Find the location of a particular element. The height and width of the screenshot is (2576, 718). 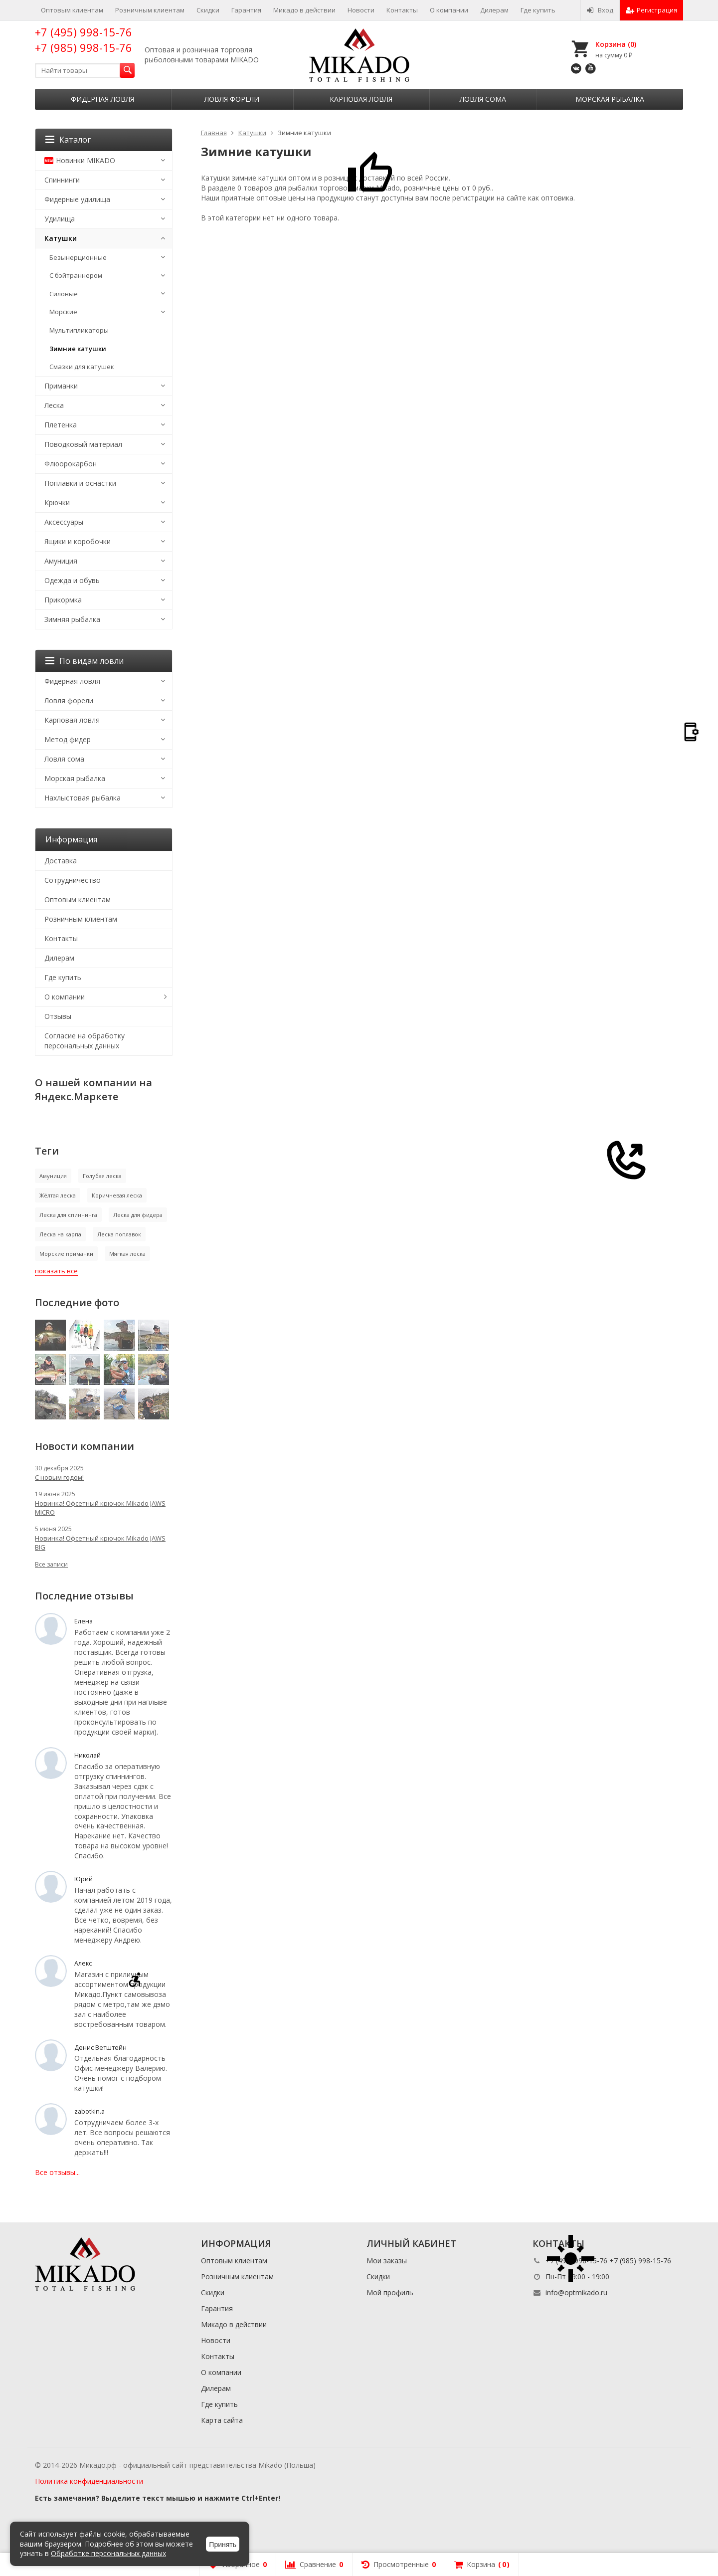

make an outgoing call is located at coordinates (627, 1159).